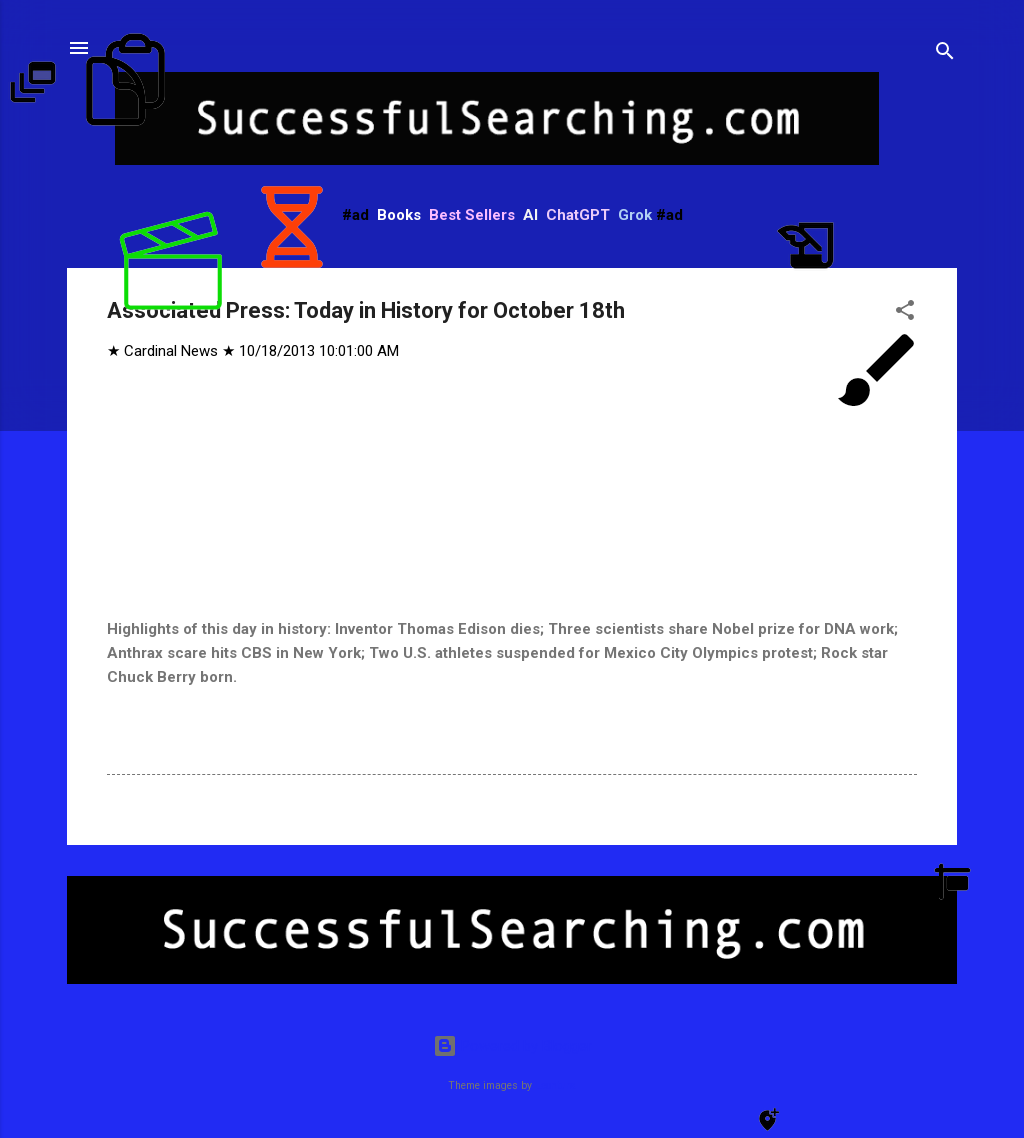  Describe the element at coordinates (173, 265) in the screenshot. I see `access video or movie content` at that location.